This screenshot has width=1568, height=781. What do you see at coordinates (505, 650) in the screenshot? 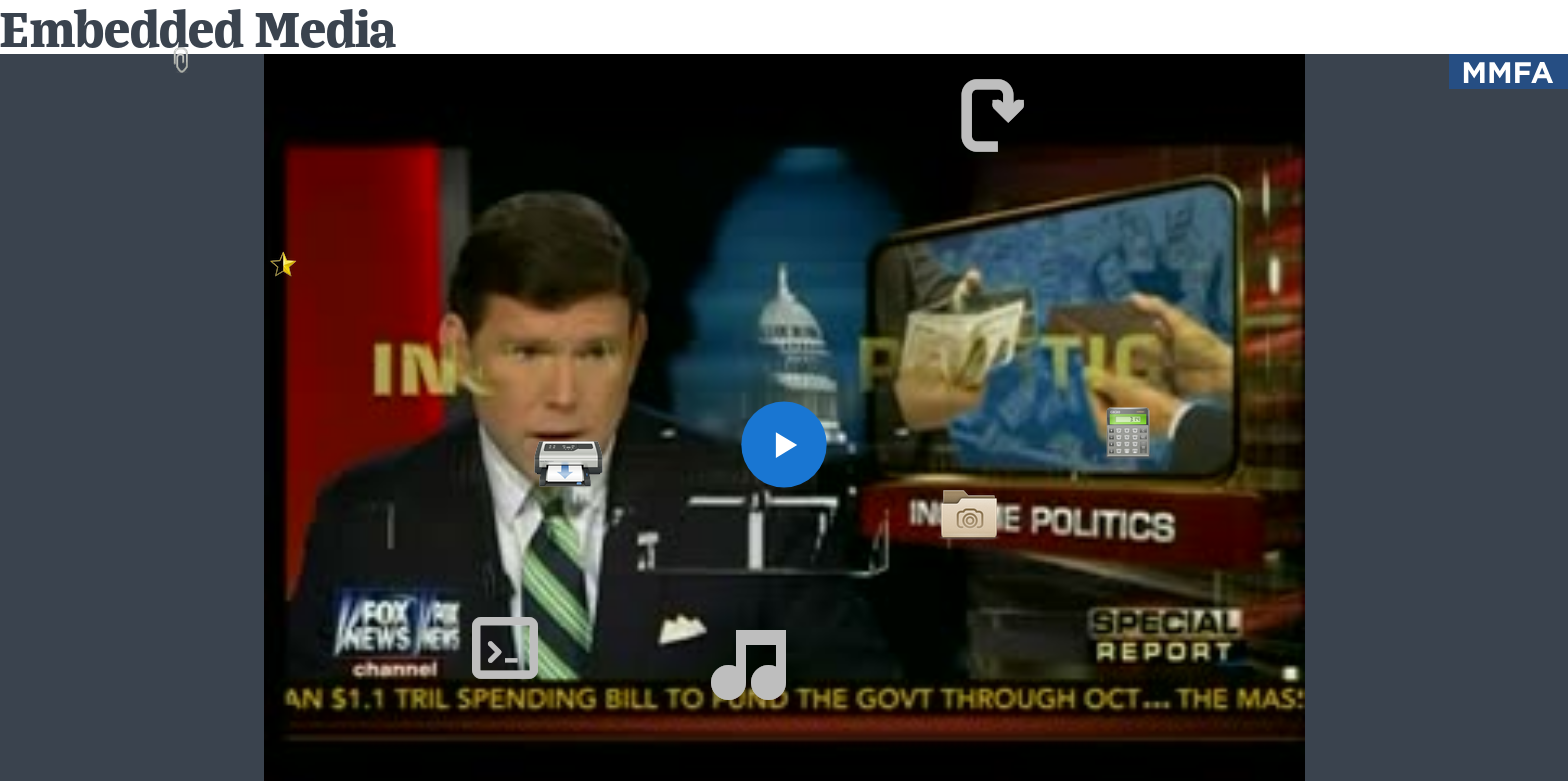
I see `open the terminal application` at bounding box center [505, 650].